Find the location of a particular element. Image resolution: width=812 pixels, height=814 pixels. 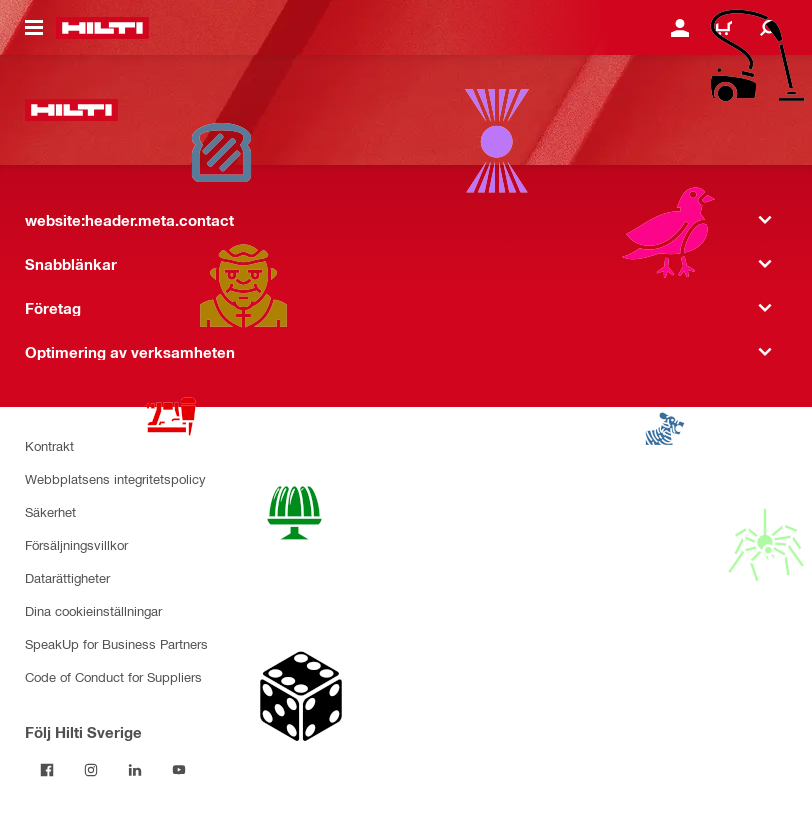

access cleaning or vacuum robot controls is located at coordinates (757, 55).